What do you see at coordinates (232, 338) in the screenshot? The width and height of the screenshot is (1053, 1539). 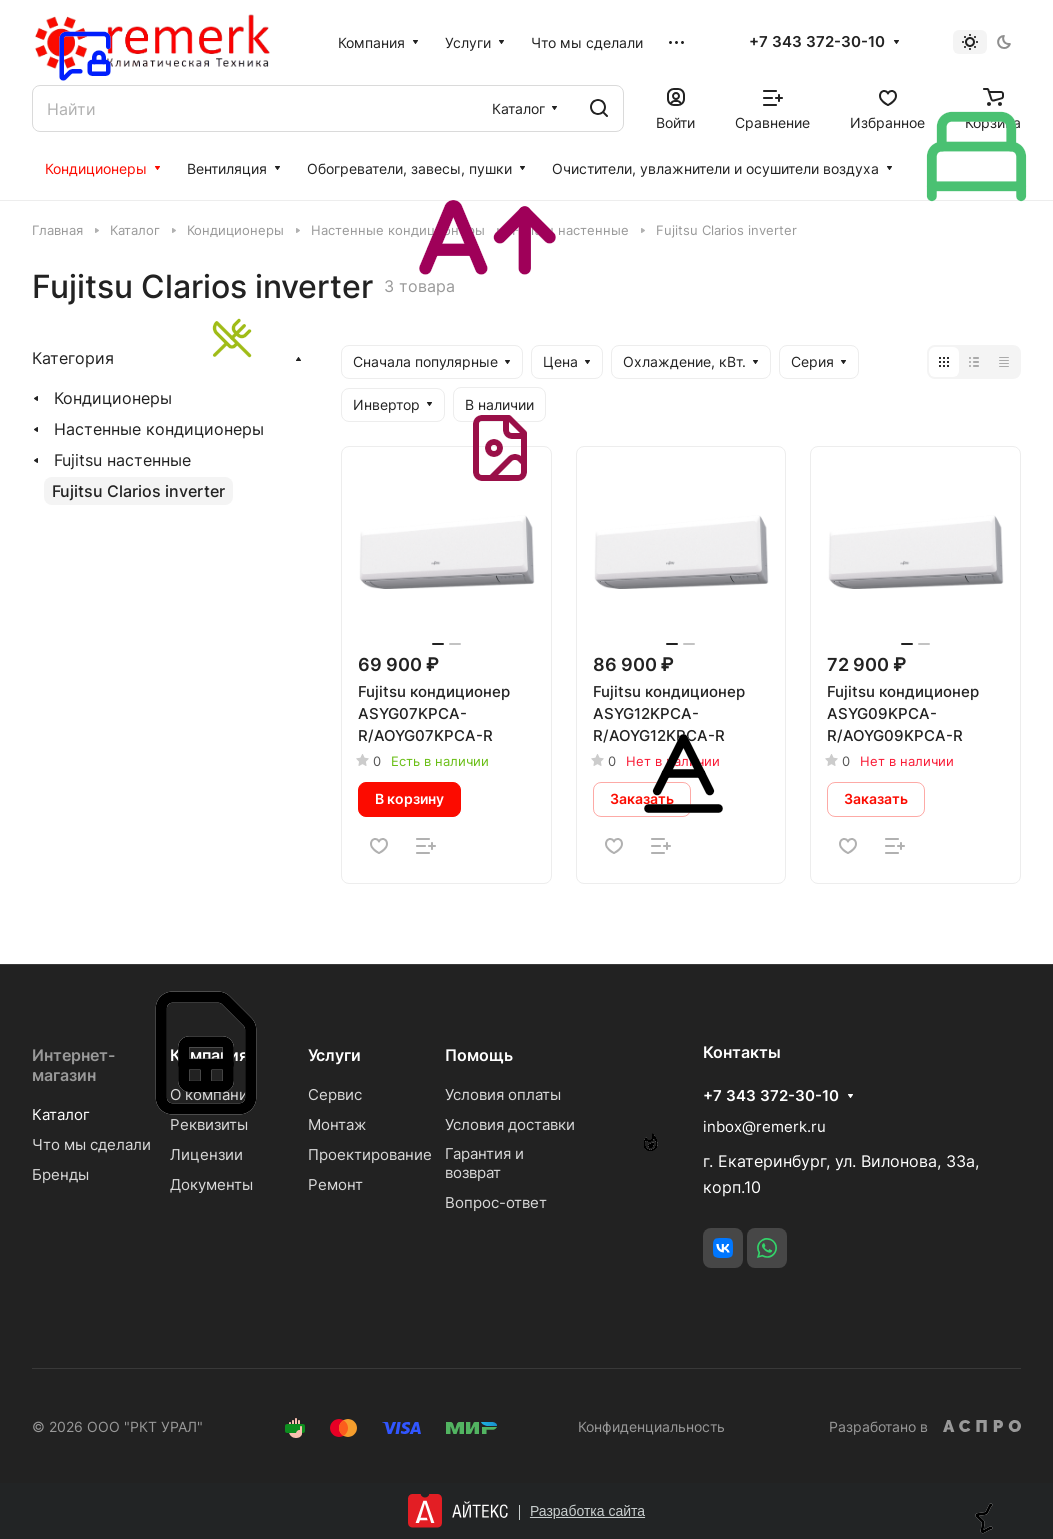 I see `restaurant or dining location` at bounding box center [232, 338].